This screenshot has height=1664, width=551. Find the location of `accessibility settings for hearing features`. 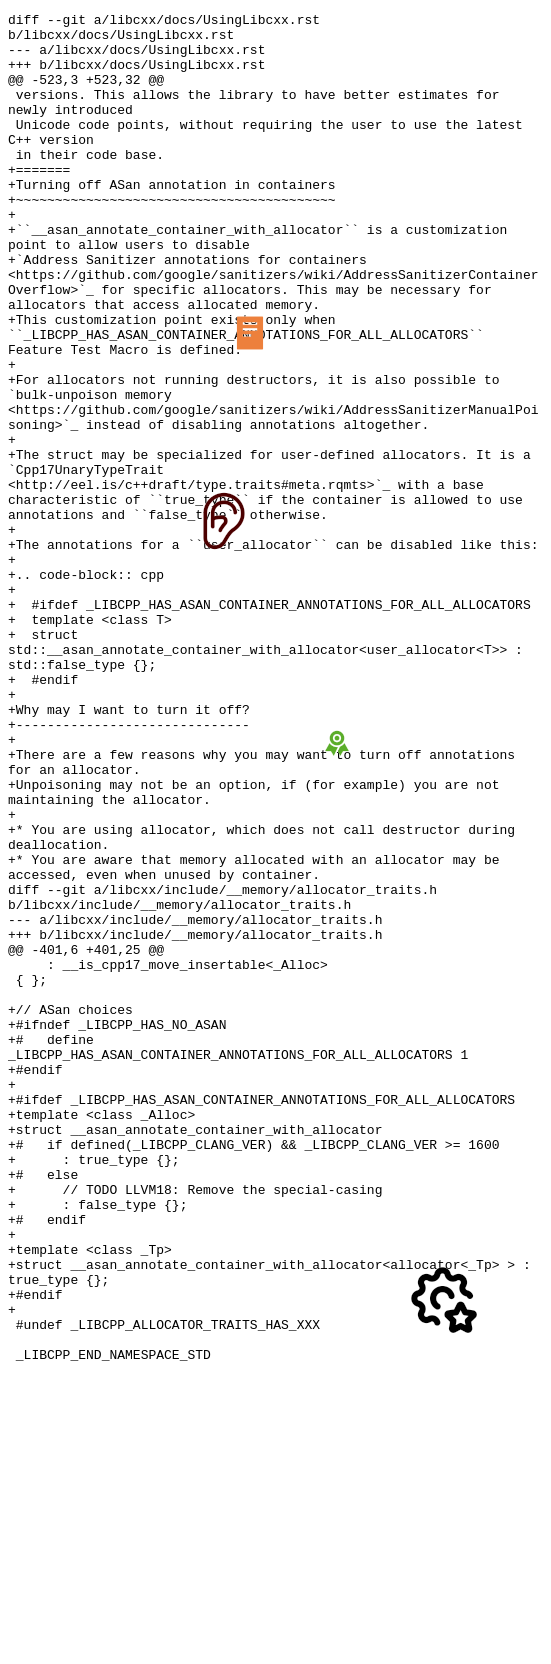

accessibility settings for hearing features is located at coordinates (224, 521).